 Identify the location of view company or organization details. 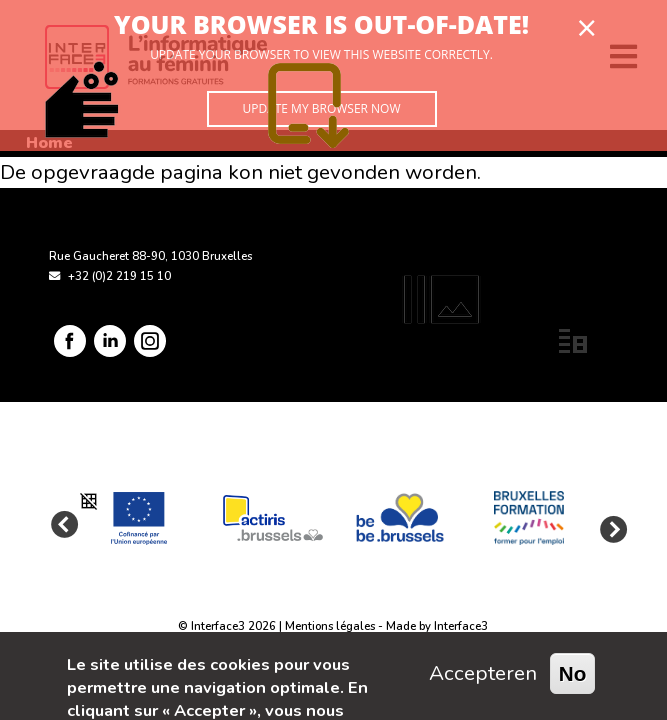
(573, 341).